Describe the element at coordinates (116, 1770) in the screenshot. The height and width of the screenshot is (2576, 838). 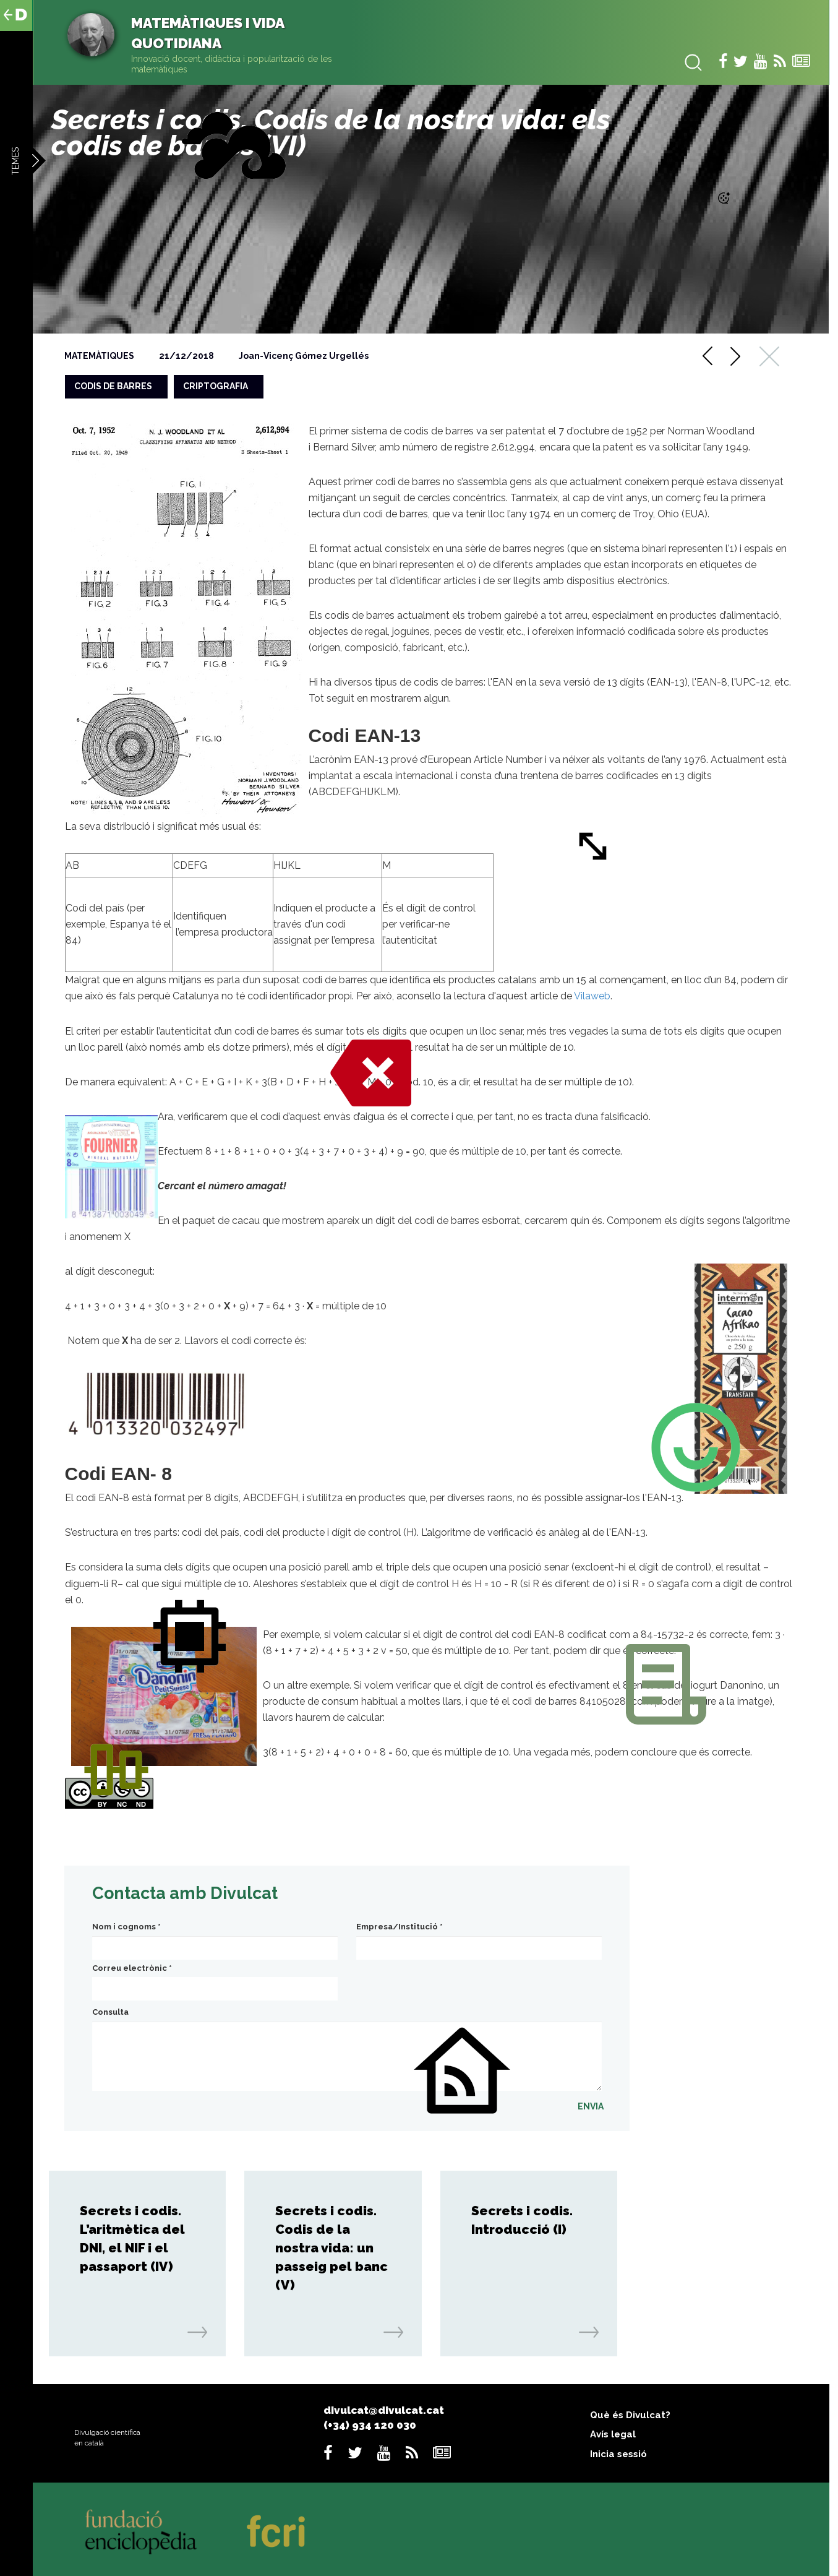
I see `align items to vertical center` at that location.